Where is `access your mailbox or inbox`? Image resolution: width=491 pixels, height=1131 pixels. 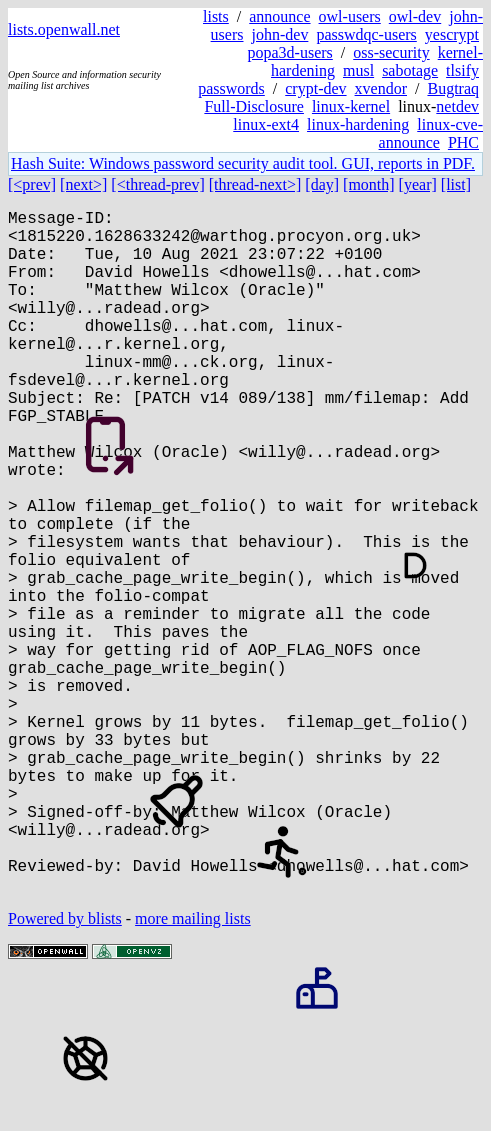
access your mailbox or inbox is located at coordinates (317, 988).